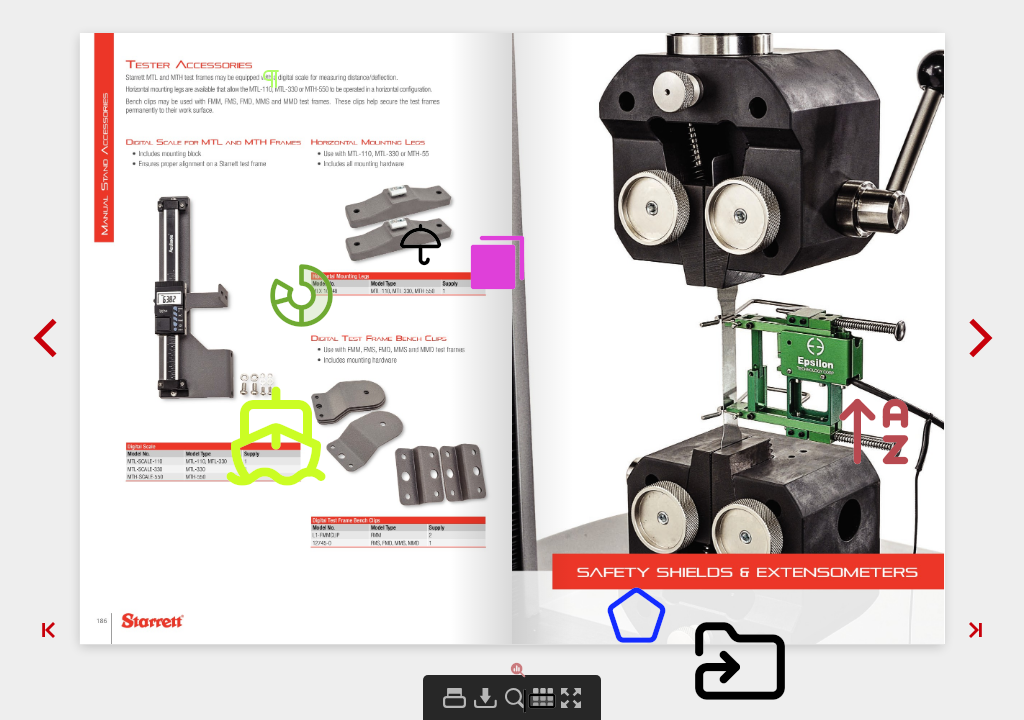 The image size is (1024, 720). I want to click on sort alphabetically from A to Z, so click(875, 431).